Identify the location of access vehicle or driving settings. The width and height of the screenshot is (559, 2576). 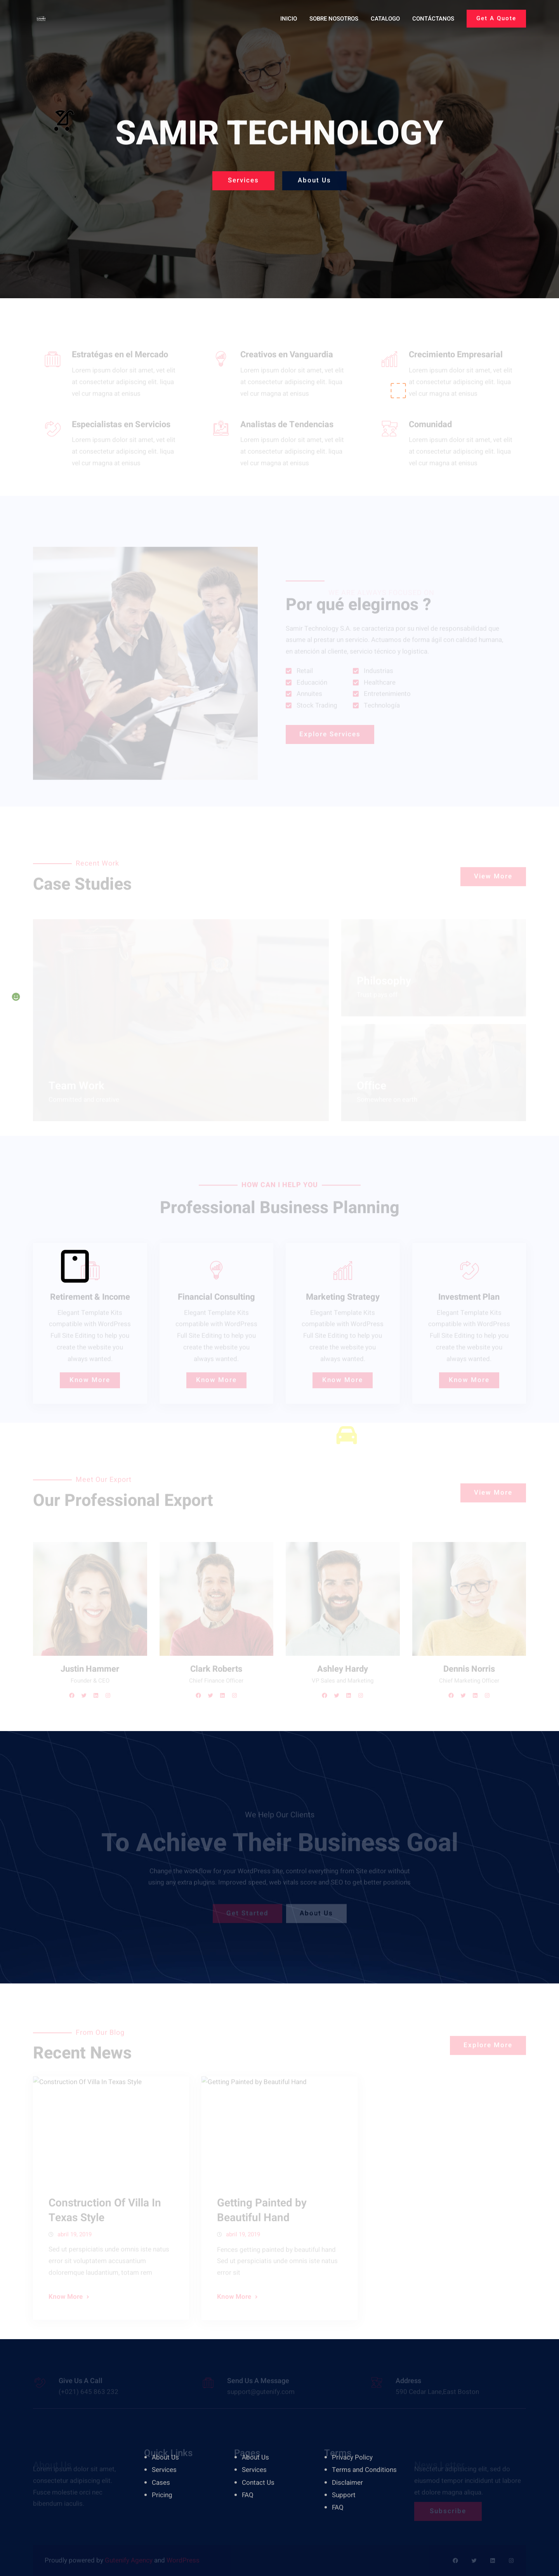
(347, 1435).